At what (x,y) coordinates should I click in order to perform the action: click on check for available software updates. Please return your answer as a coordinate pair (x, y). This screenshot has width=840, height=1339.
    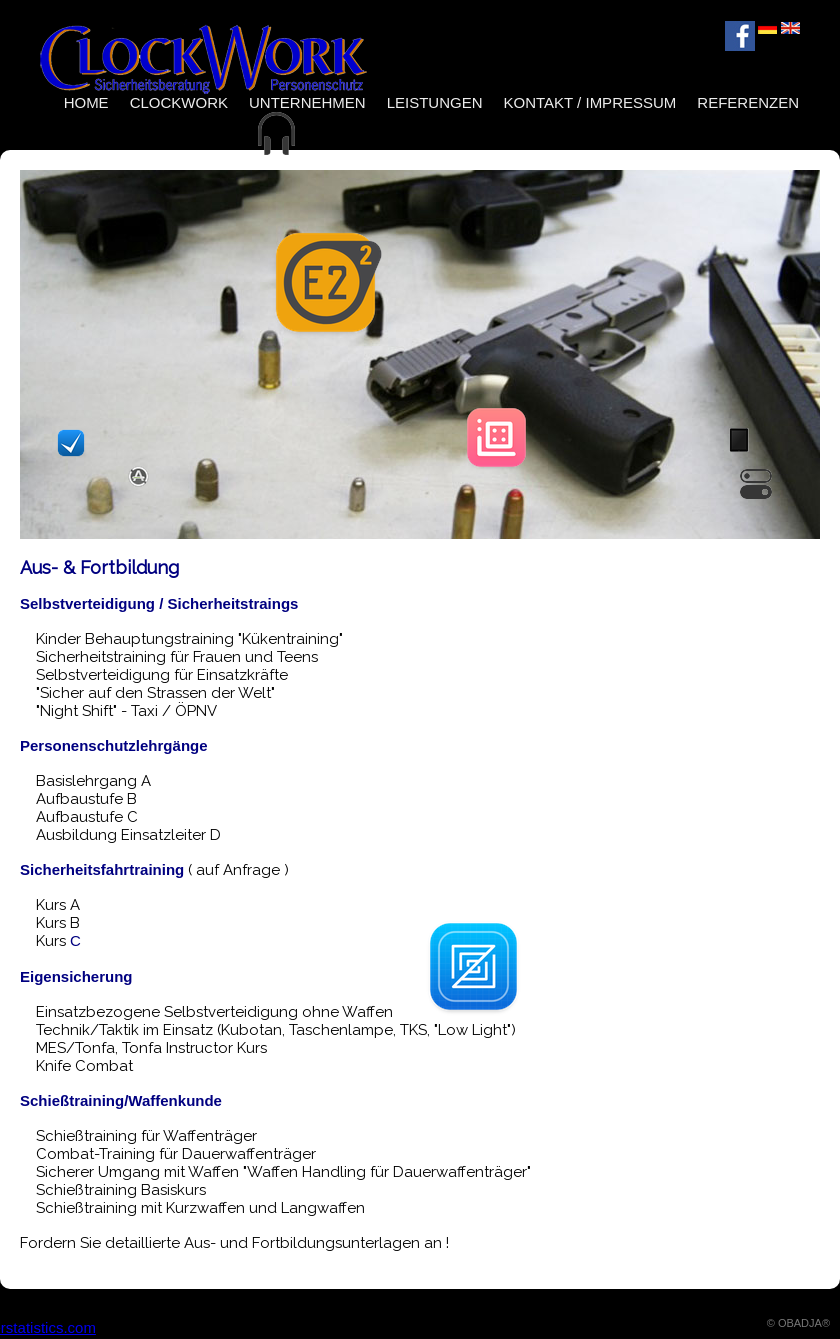
    Looking at the image, I should click on (138, 476).